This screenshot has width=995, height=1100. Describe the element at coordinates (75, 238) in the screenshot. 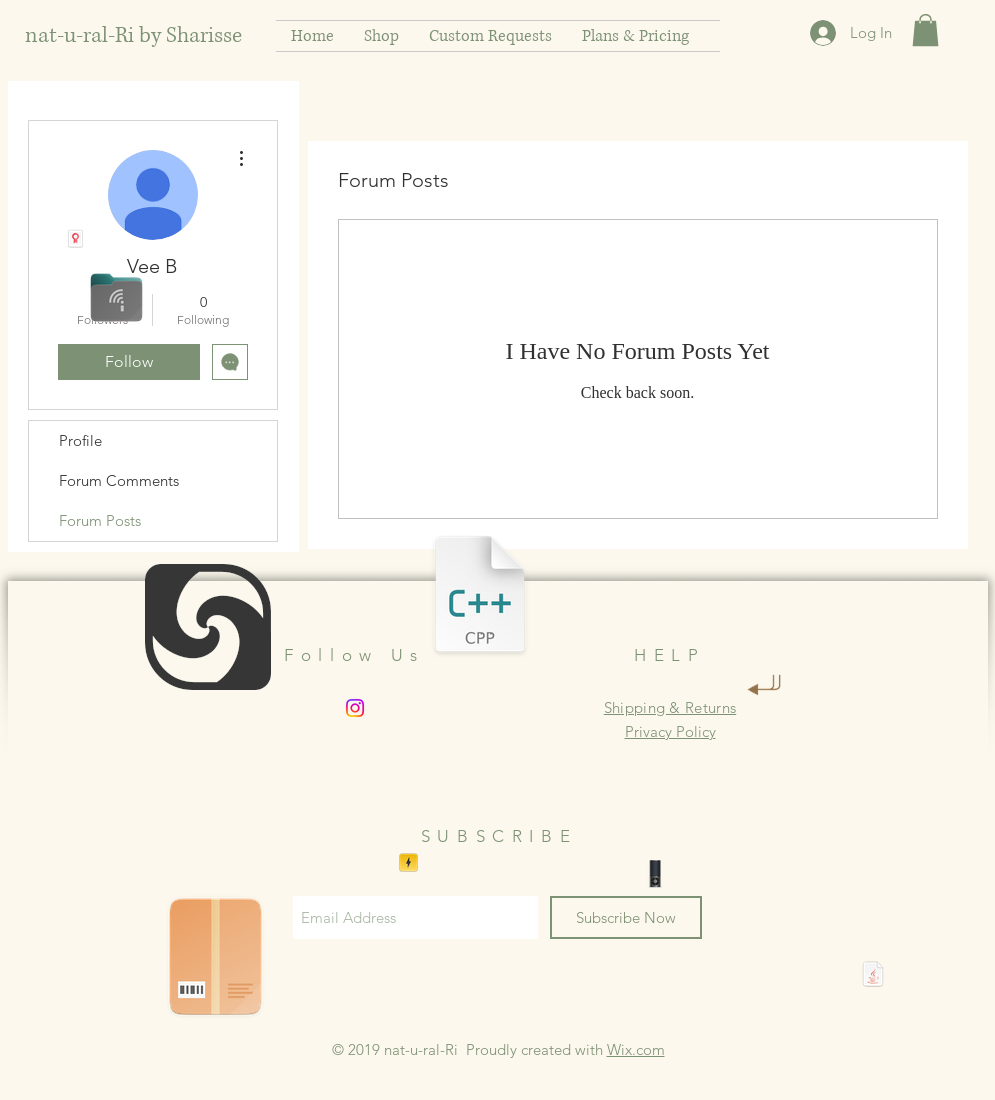

I see `pkcs7 certificate bundle file` at that location.